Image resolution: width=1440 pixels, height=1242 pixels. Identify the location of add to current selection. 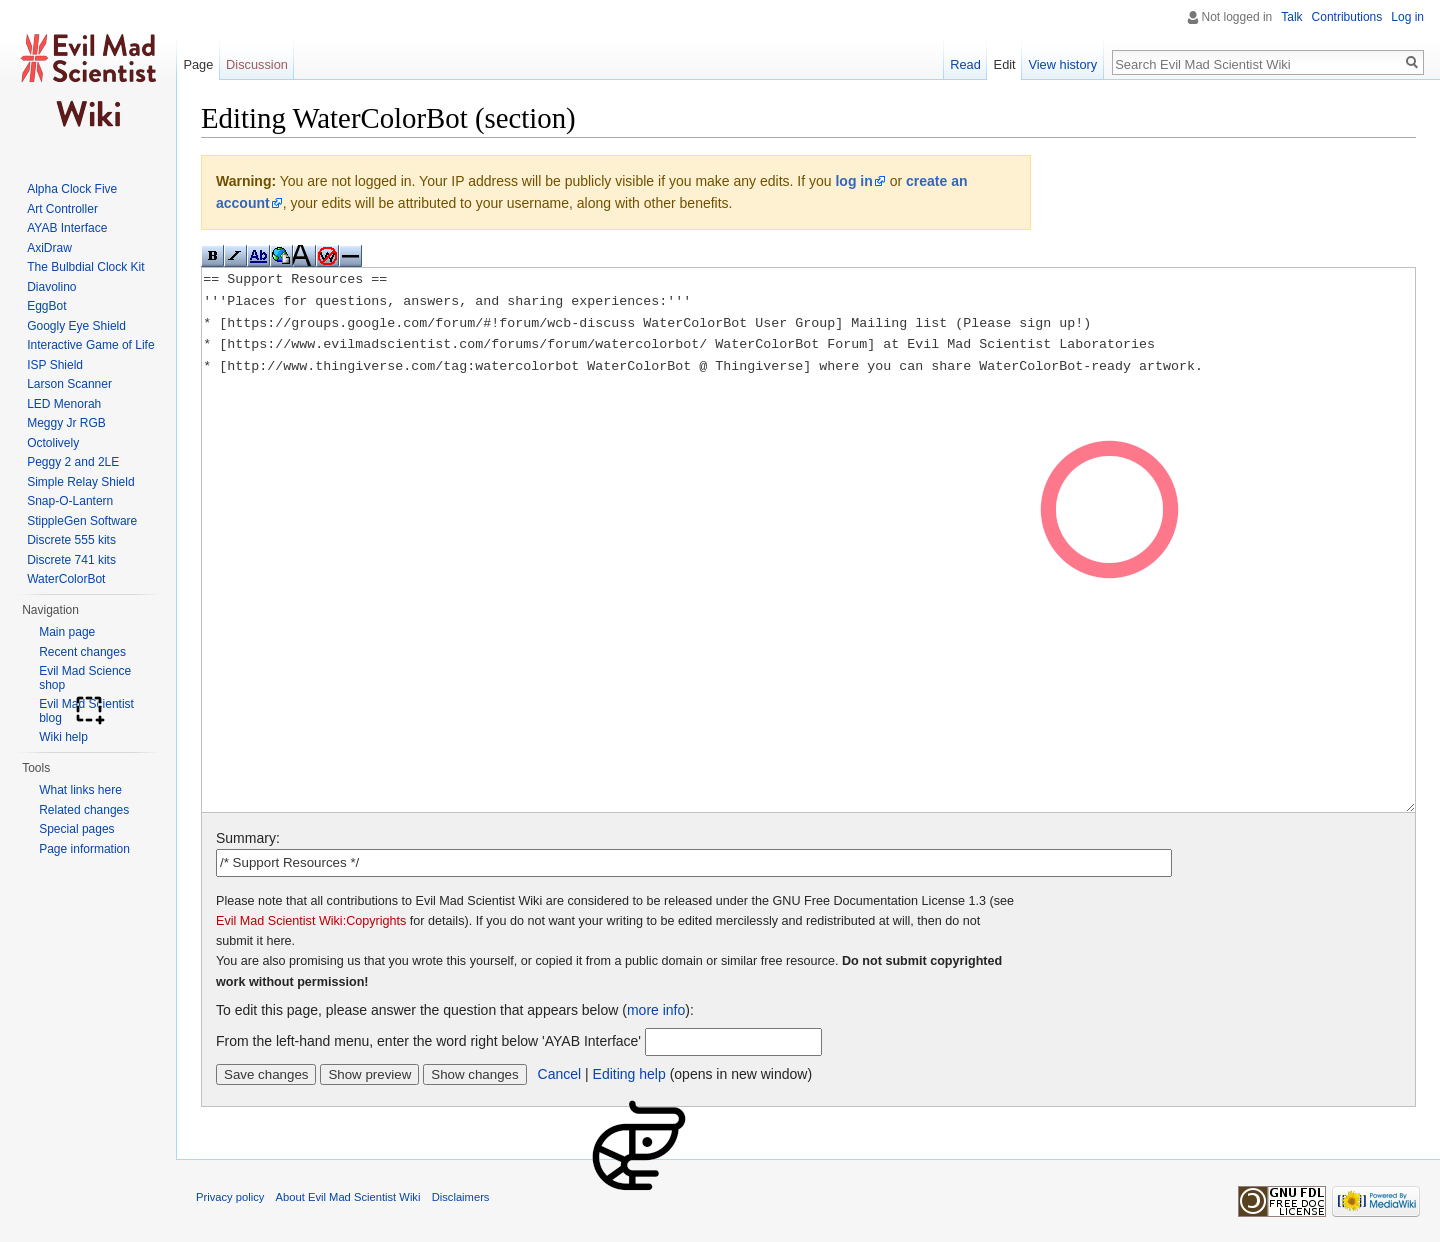
(89, 709).